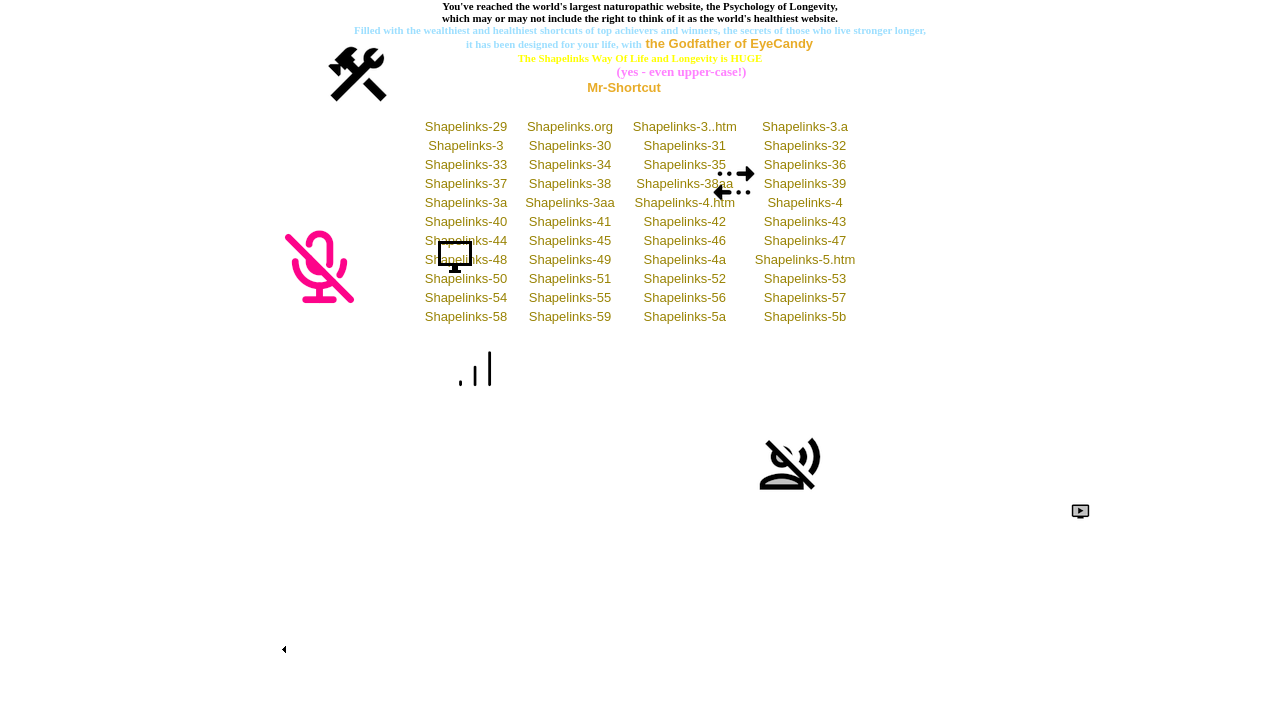 This screenshot has width=1280, height=720. I want to click on mute your microphone, so click(319, 268).